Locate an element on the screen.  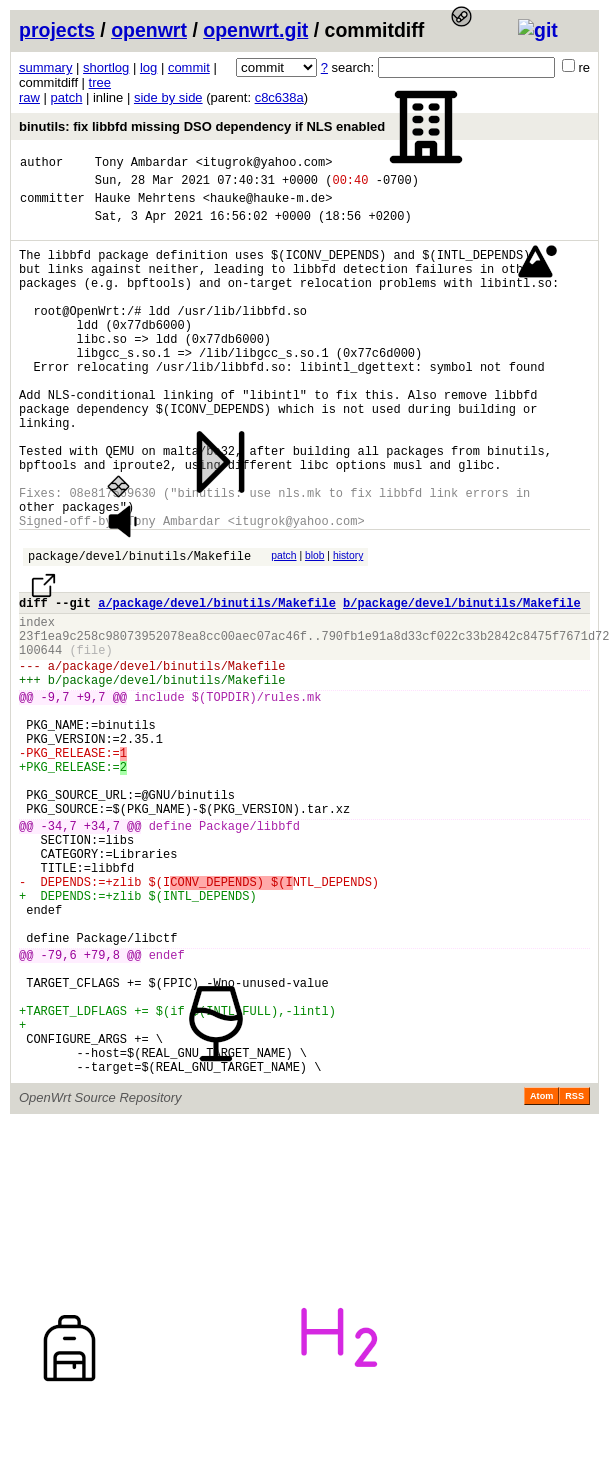
browse wine or beverage options is located at coordinates (216, 1021).